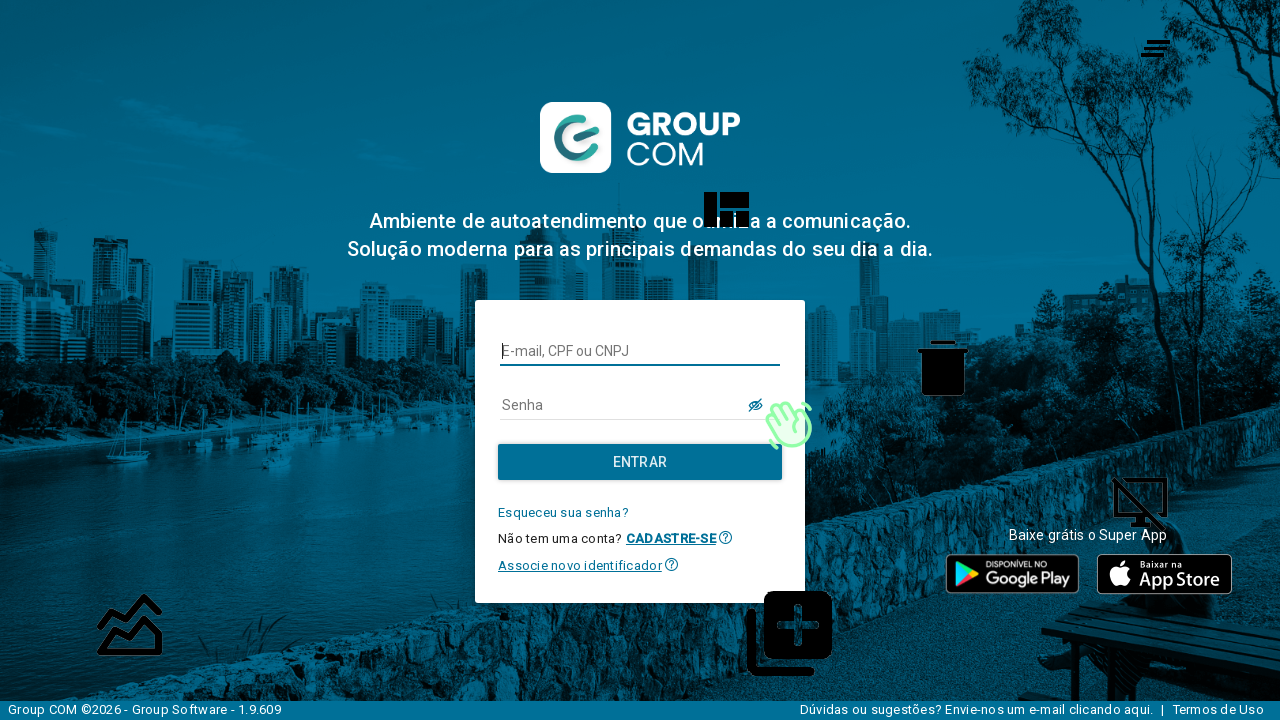 Image resolution: width=1280 pixels, height=720 pixels. What do you see at coordinates (725, 211) in the screenshot?
I see `switch to quilt or mosaic view layout` at bounding box center [725, 211].